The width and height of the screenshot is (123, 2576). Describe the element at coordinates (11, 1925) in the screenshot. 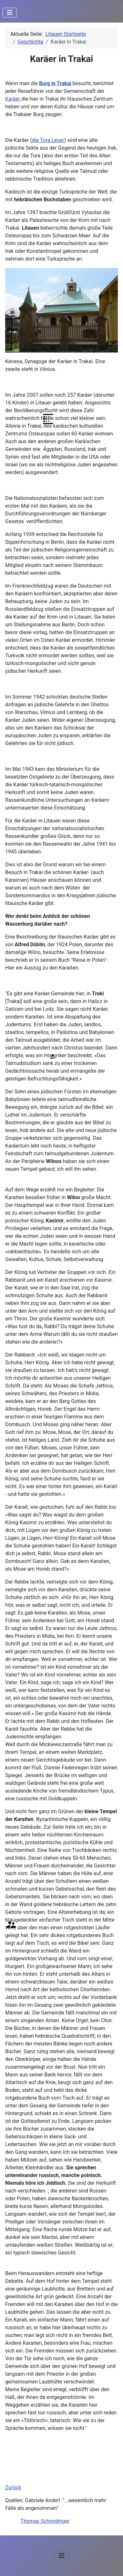

I see `manage team members or user accounts` at that location.